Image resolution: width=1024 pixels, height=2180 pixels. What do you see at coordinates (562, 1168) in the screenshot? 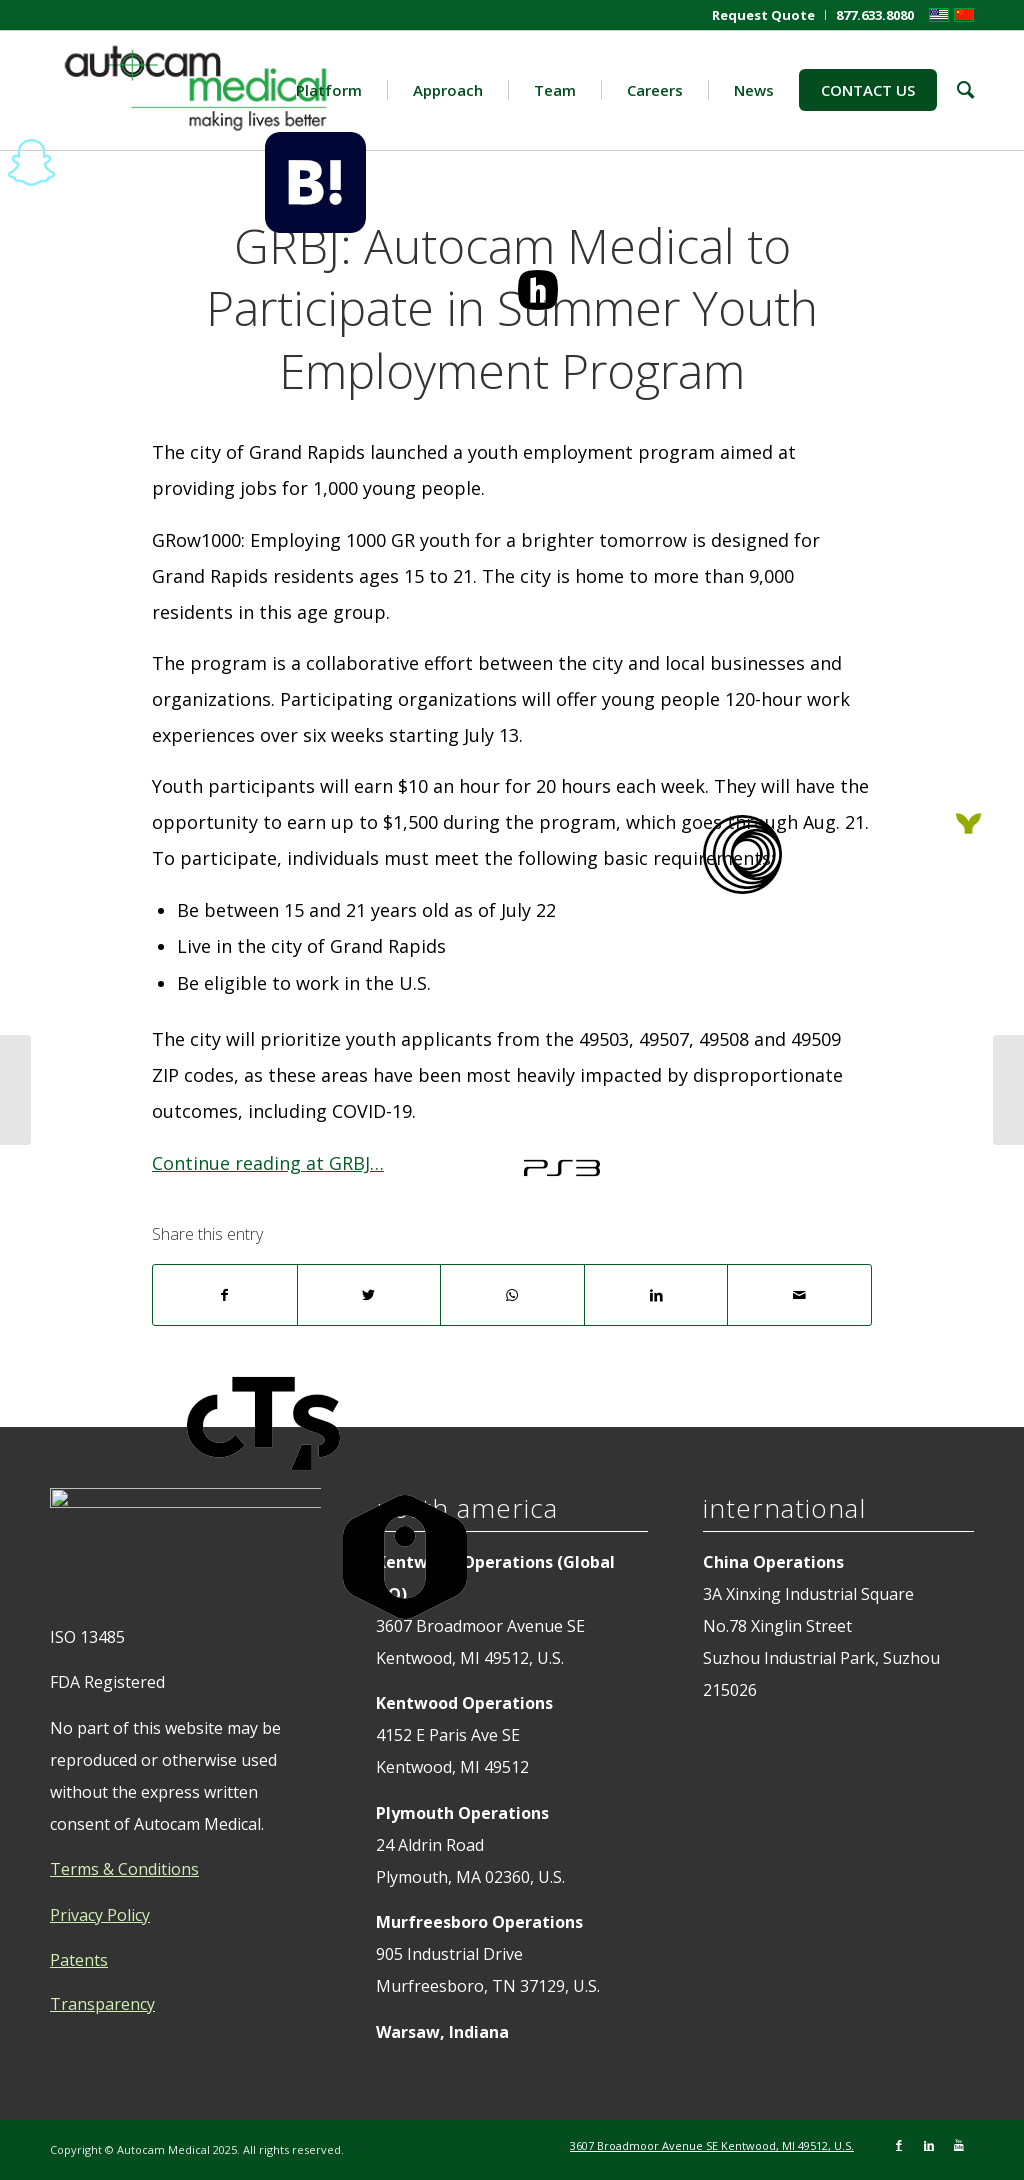
I see `PlayStation 3 brand logo` at bounding box center [562, 1168].